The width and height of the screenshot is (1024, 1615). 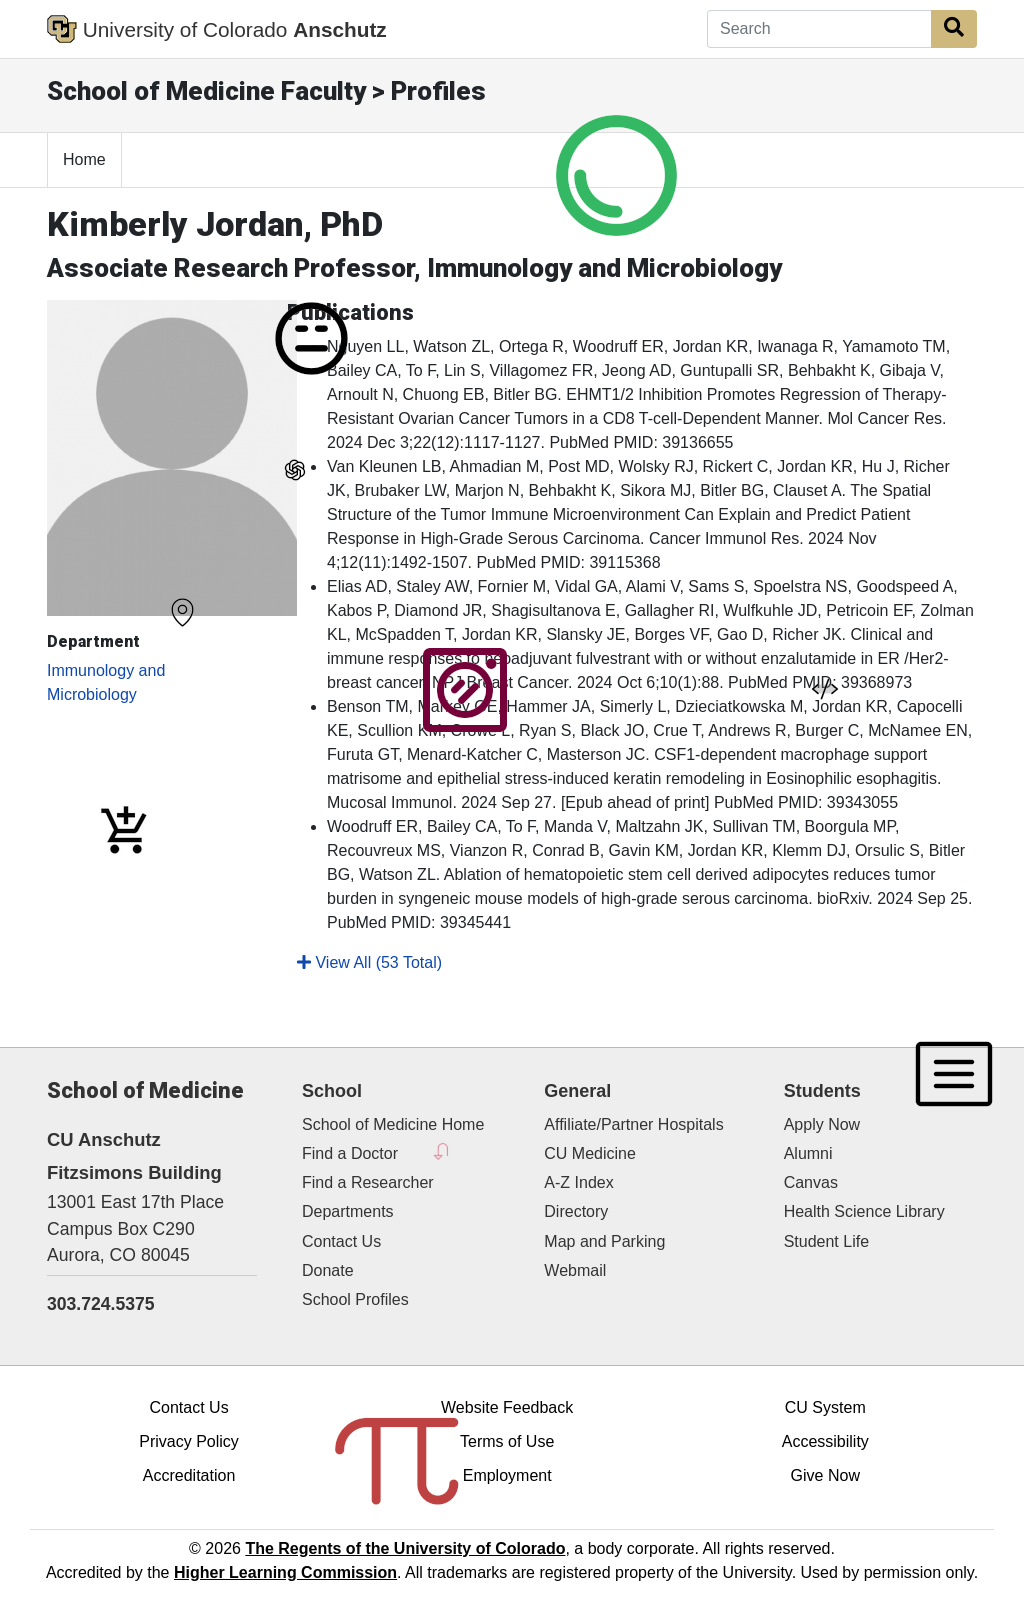 I want to click on open OpenAI or ChatGPT app, so click(x=295, y=470).